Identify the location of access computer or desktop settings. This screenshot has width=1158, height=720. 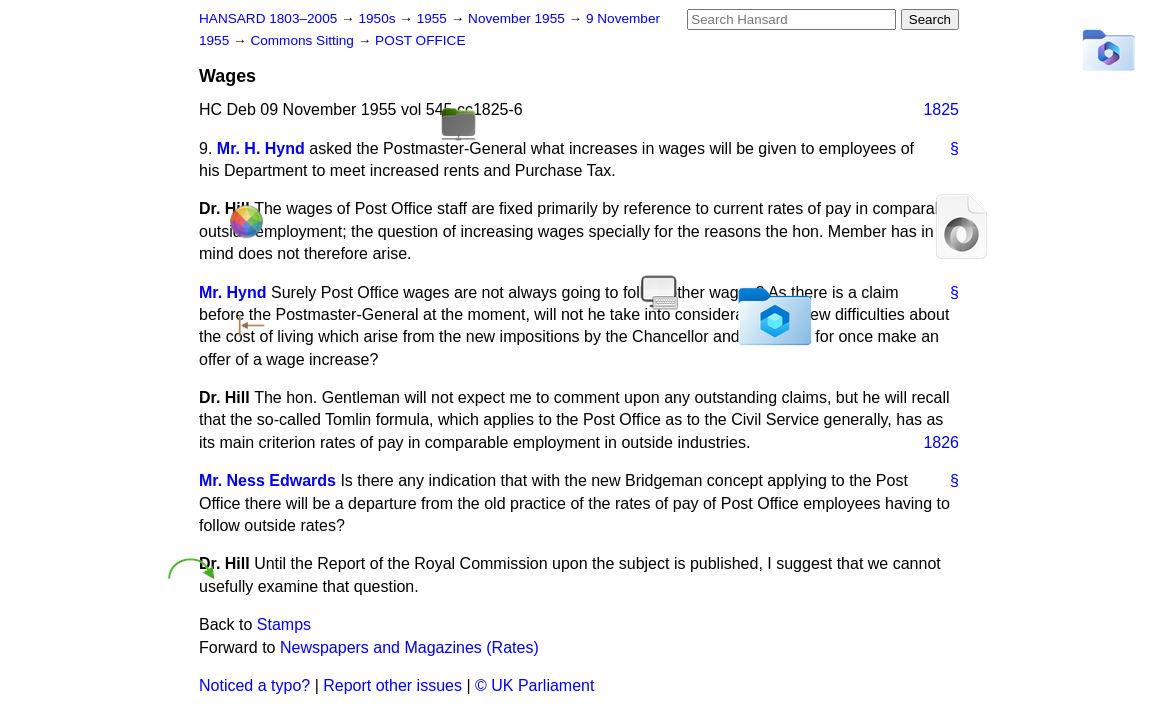
(659, 292).